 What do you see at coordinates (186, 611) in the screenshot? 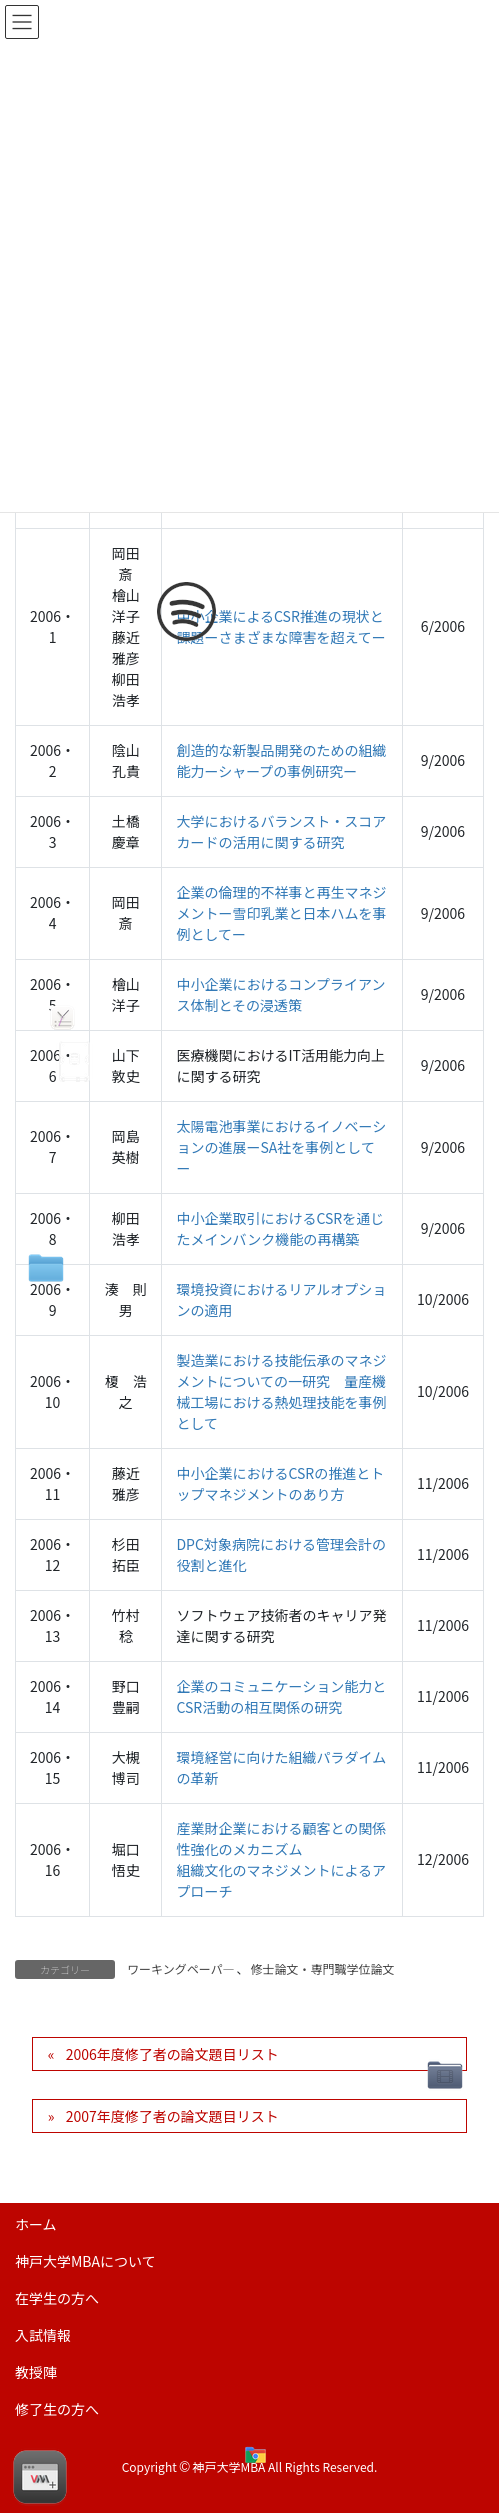
I see `open spotify` at bounding box center [186, 611].